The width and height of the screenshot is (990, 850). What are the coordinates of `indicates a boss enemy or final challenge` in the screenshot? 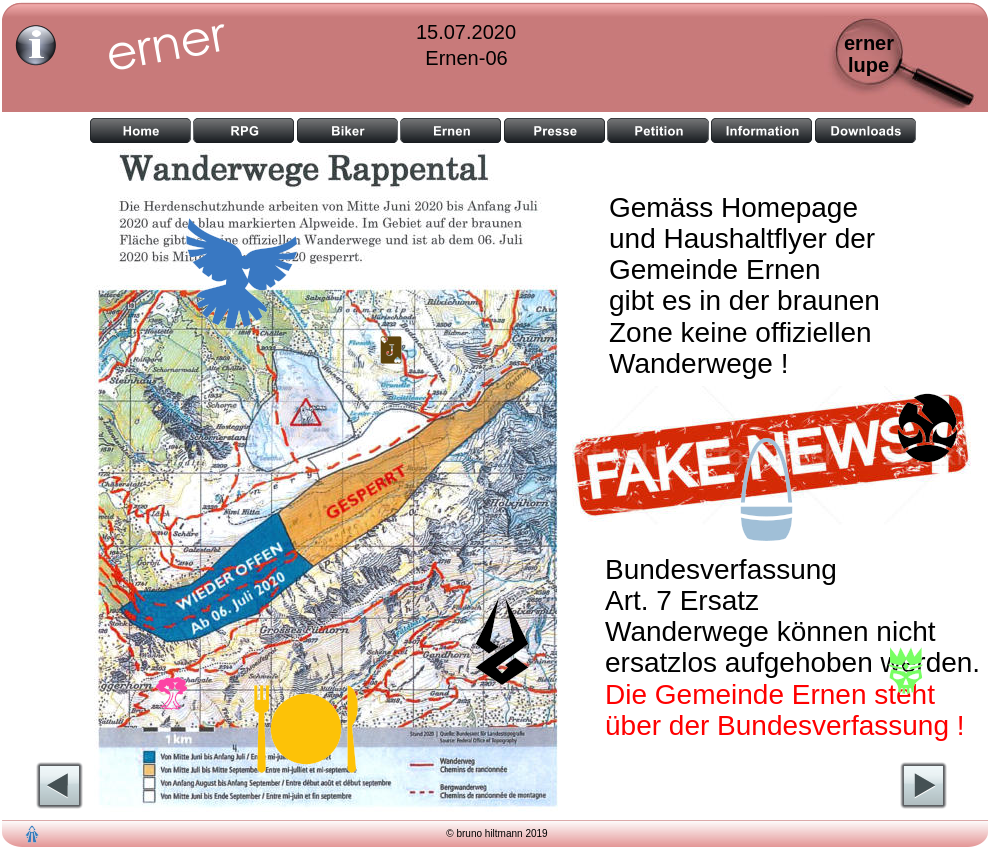 It's located at (906, 671).